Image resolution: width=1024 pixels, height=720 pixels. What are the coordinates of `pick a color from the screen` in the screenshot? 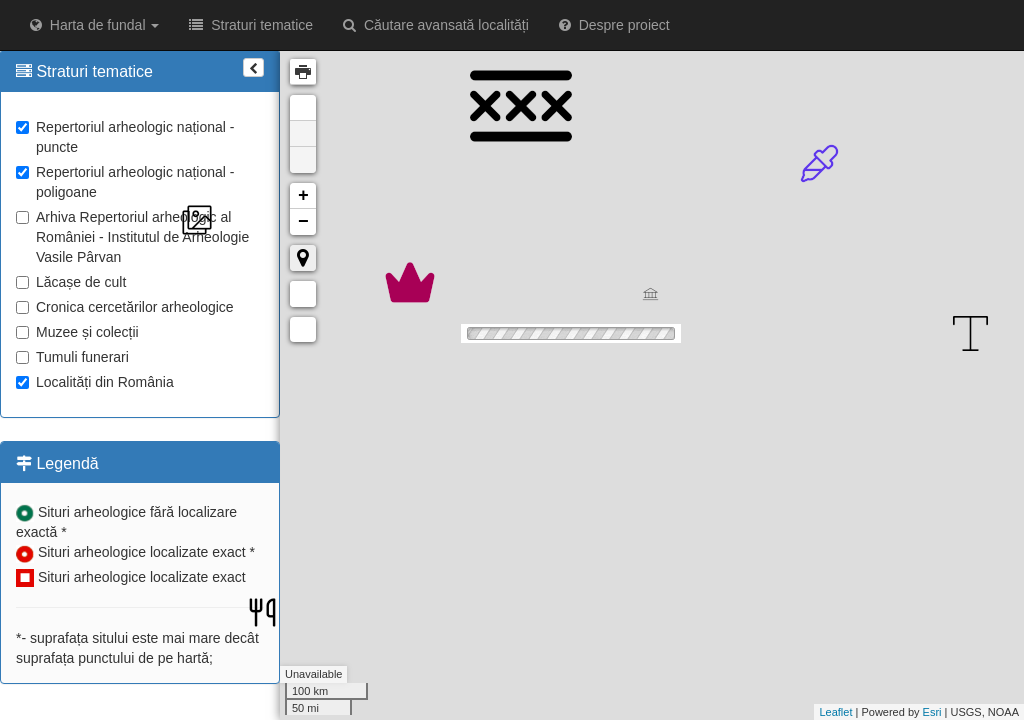 It's located at (819, 163).